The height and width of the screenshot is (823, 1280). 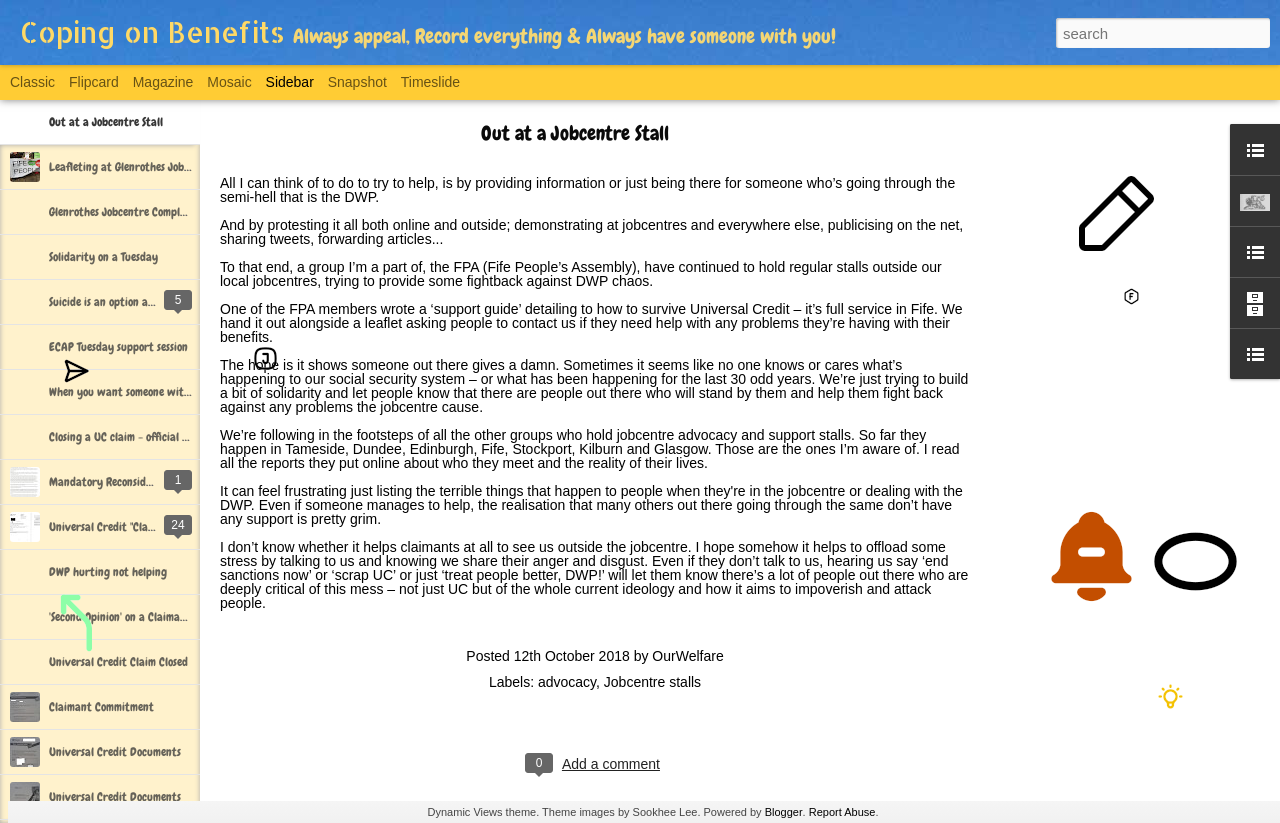 What do you see at coordinates (1170, 696) in the screenshot?
I see `view tips or suggestions` at bounding box center [1170, 696].